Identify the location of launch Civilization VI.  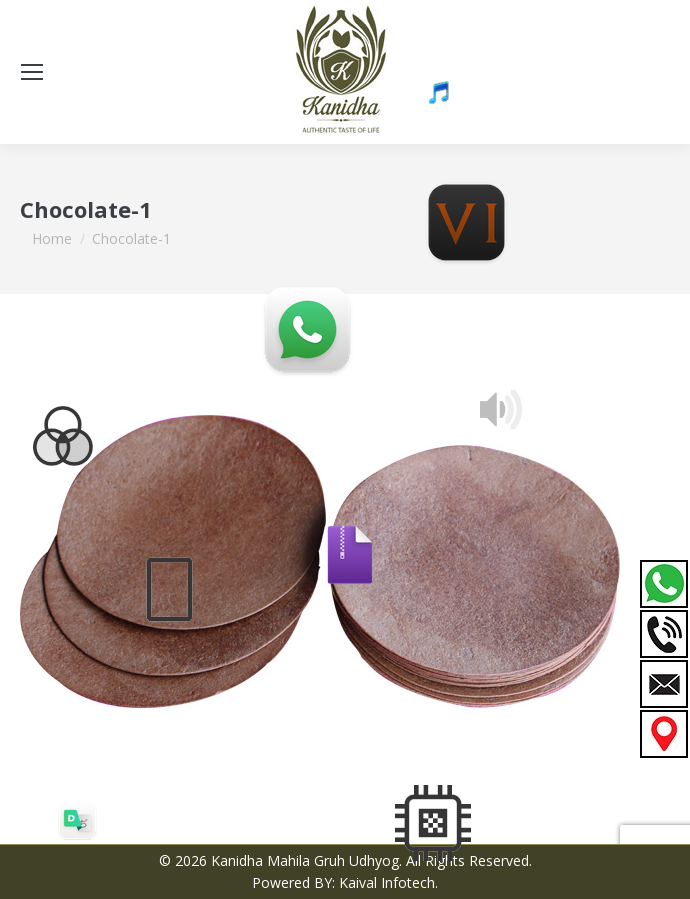
(466, 222).